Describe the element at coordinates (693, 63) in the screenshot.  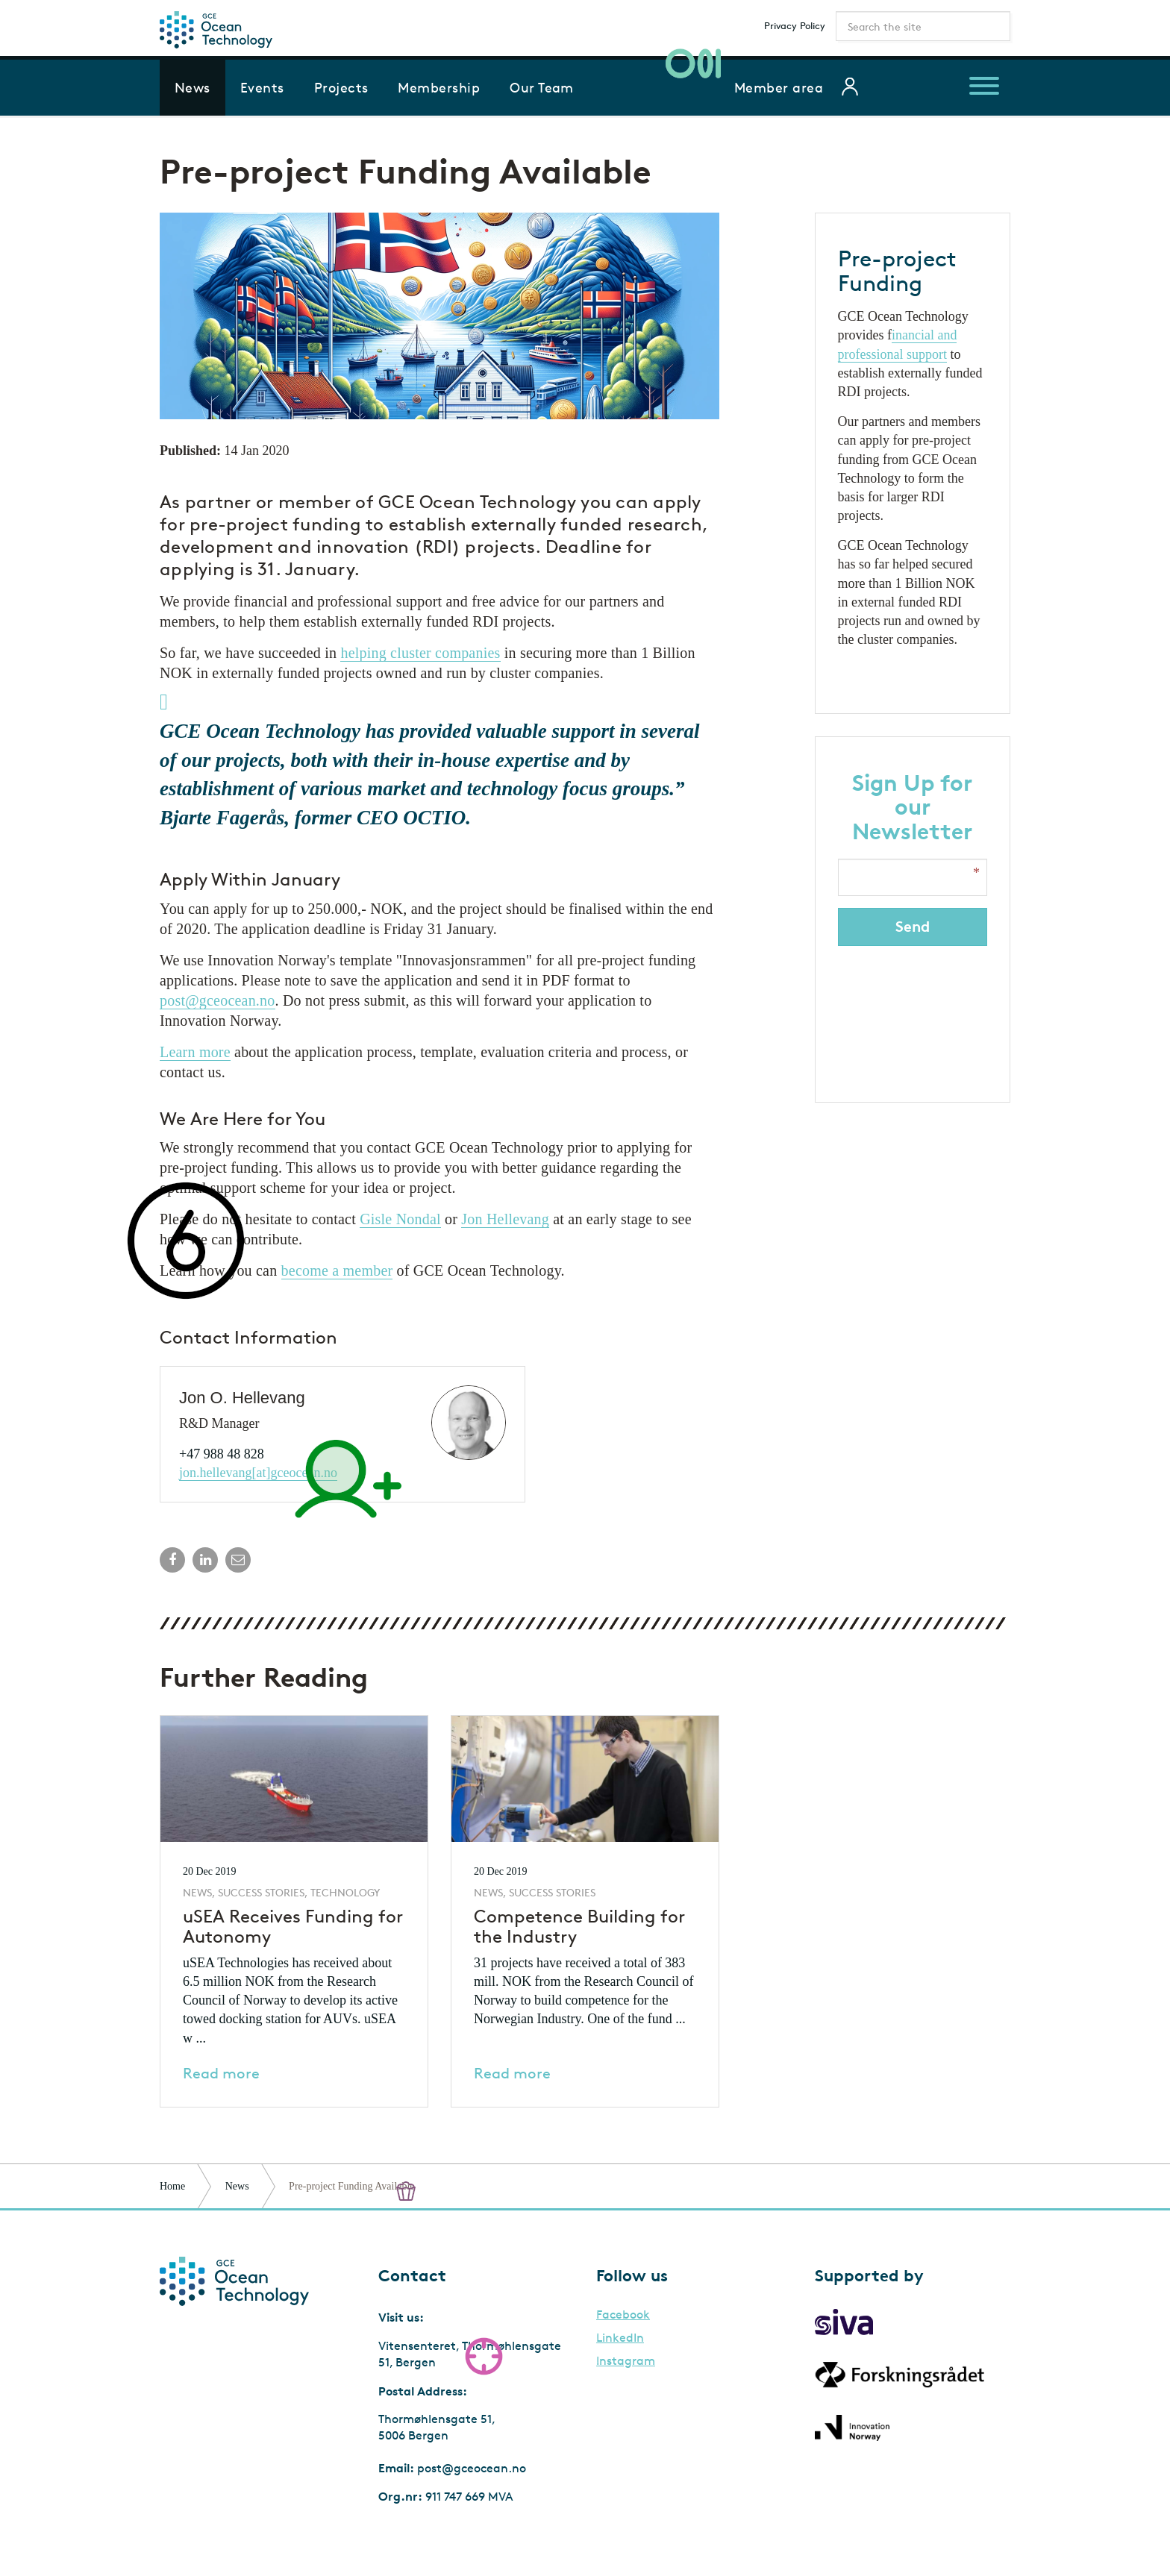
I see `open the Medium app` at that location.